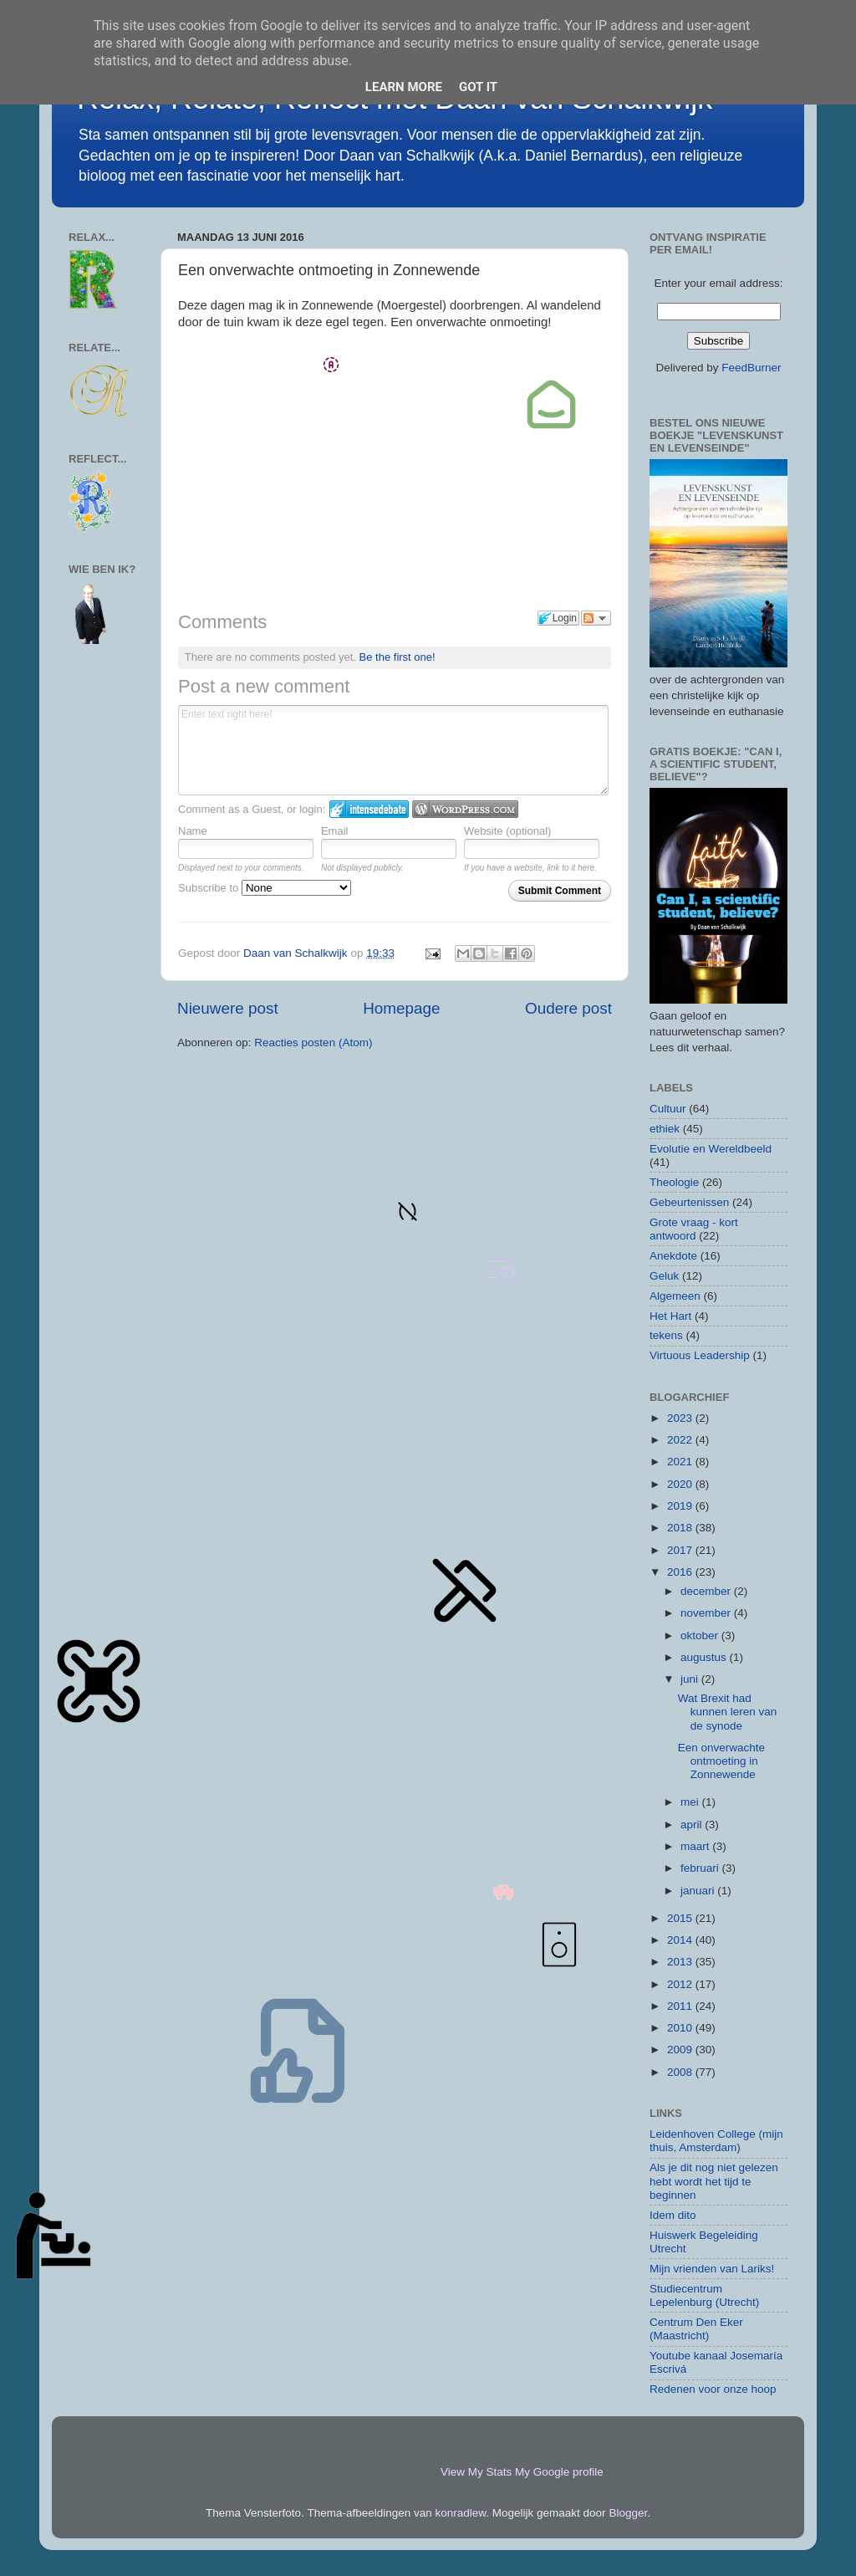 This screenshot has width=856, height=2576. I want to click on indicates build or construction tools are unavailable, so click(464, 1590).